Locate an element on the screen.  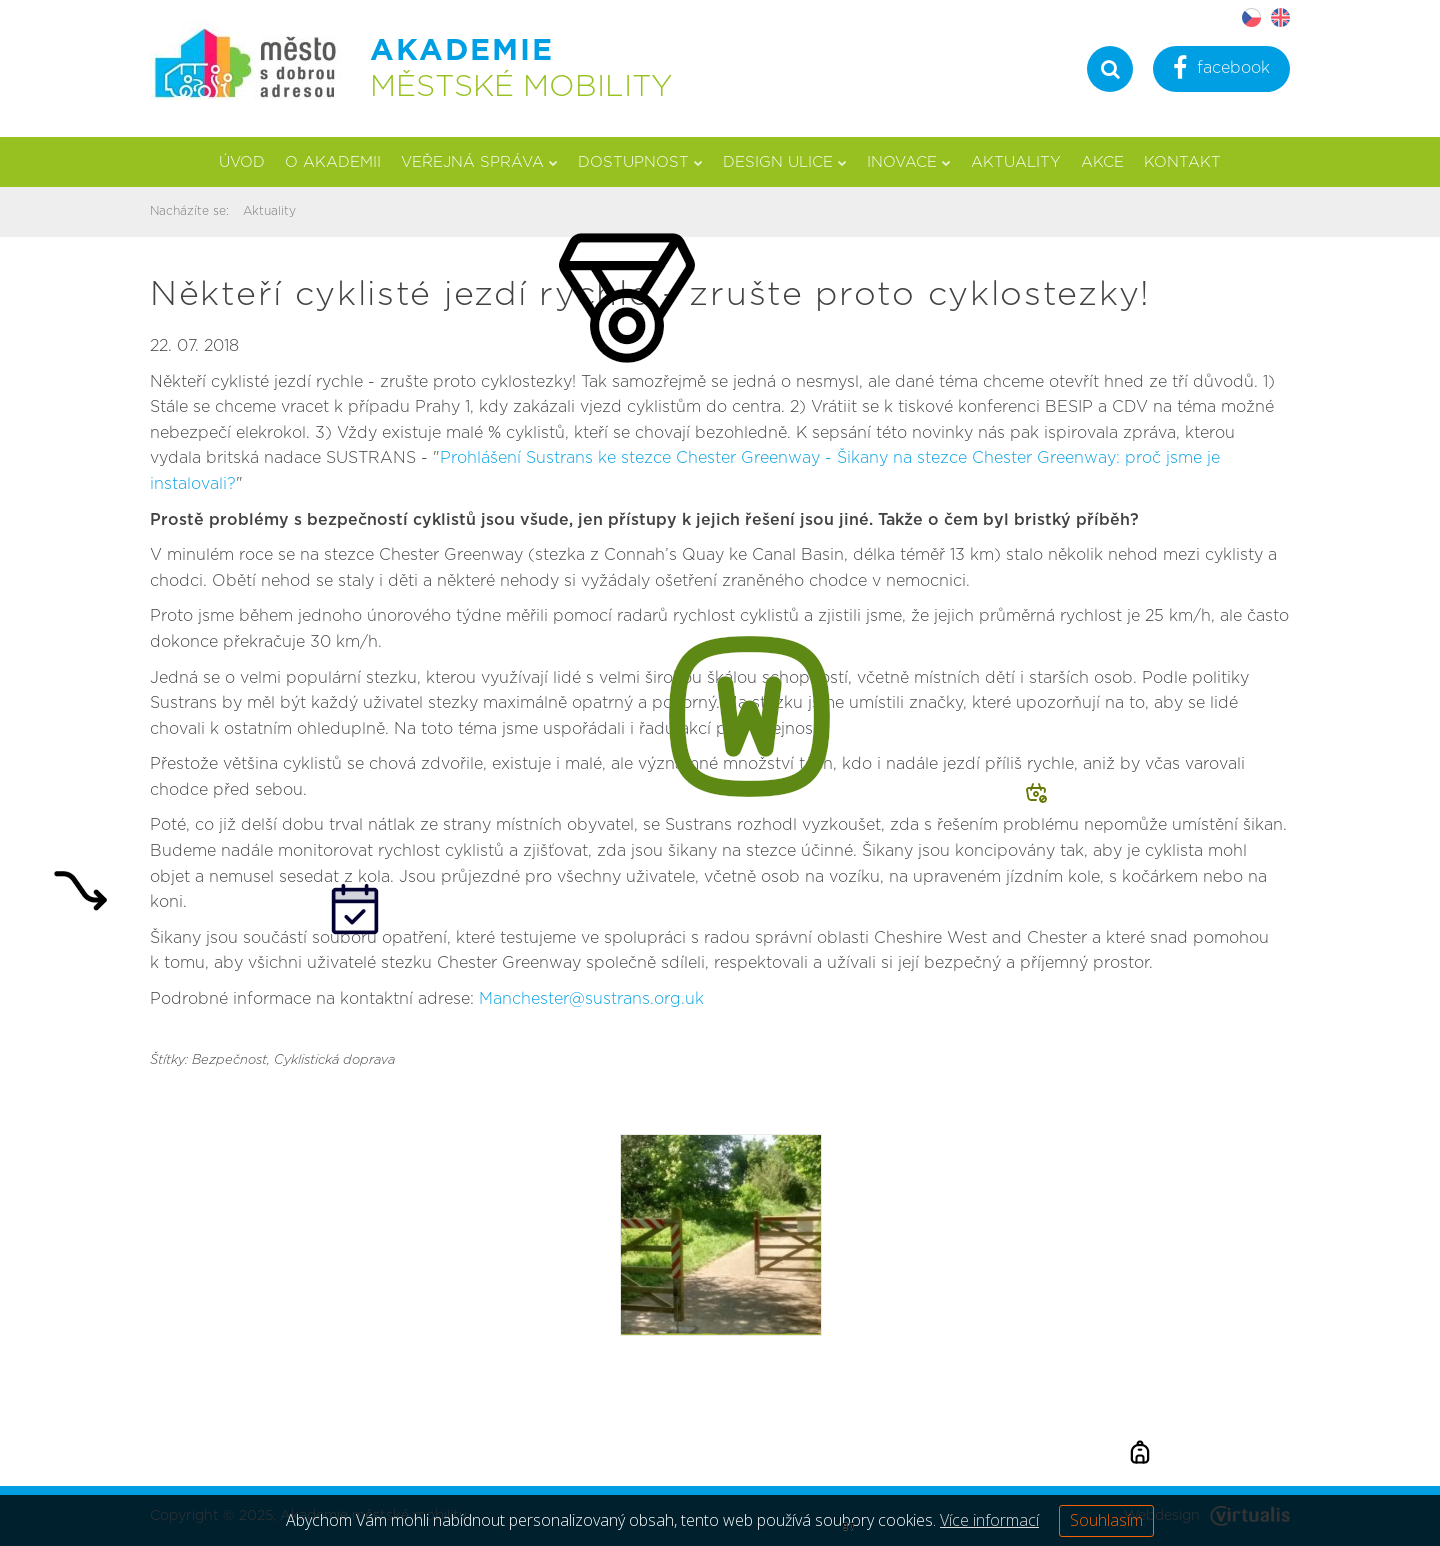
view achievements or awards is located at coordinates (627, 298).